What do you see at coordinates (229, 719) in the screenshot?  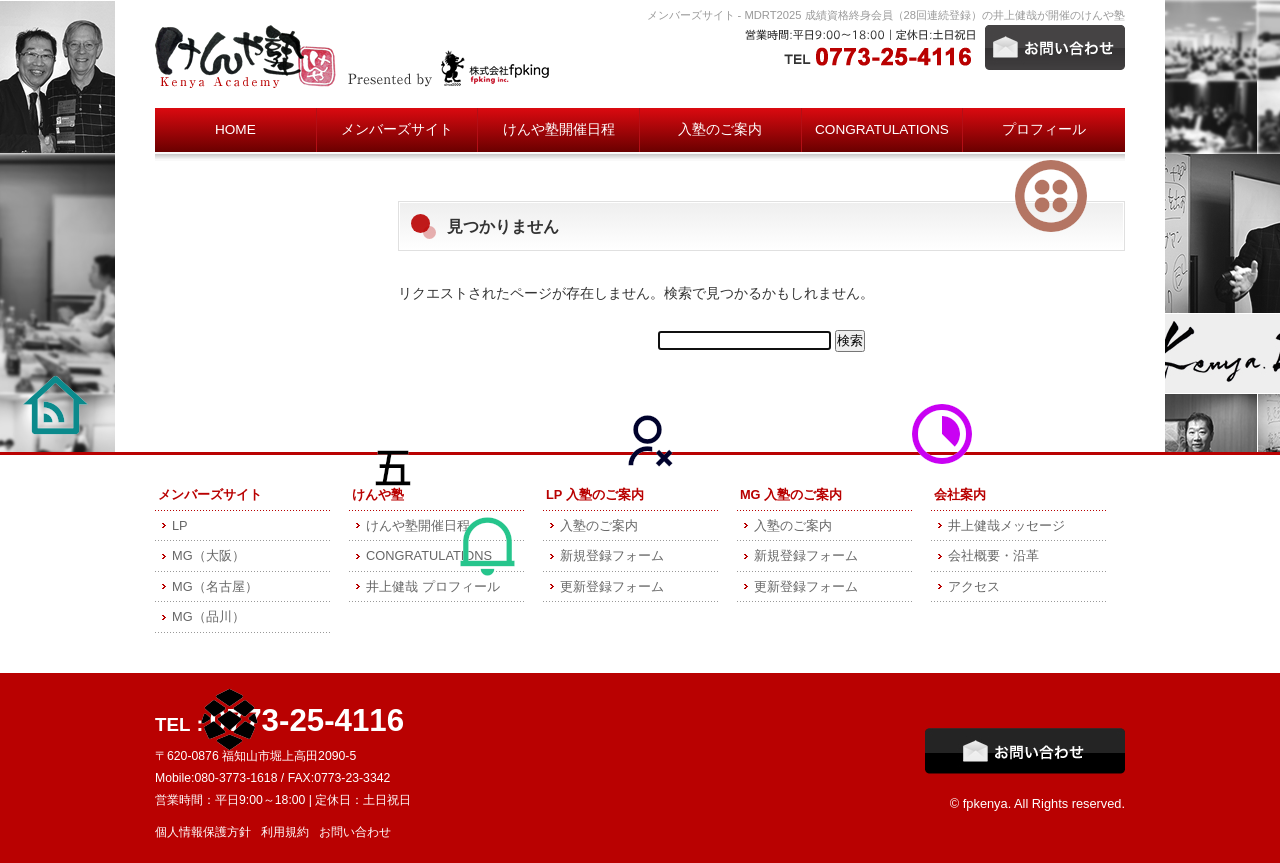 I see `RedwoodJS framework logo` at bounding box center [229, 719].